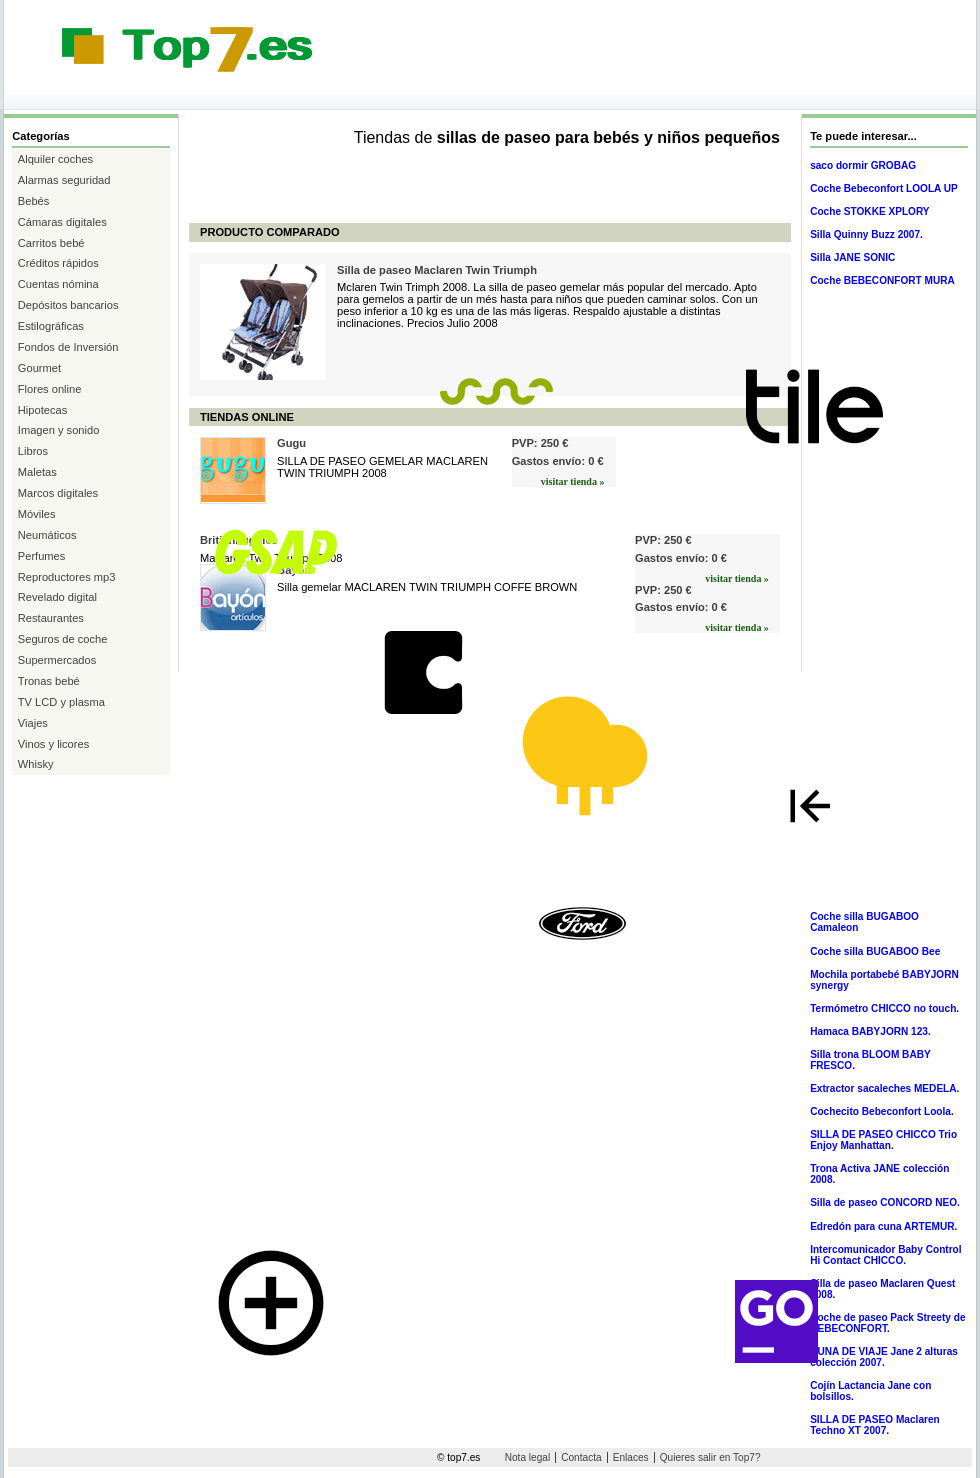  I want to click on add a new item, so click(271, 1303).